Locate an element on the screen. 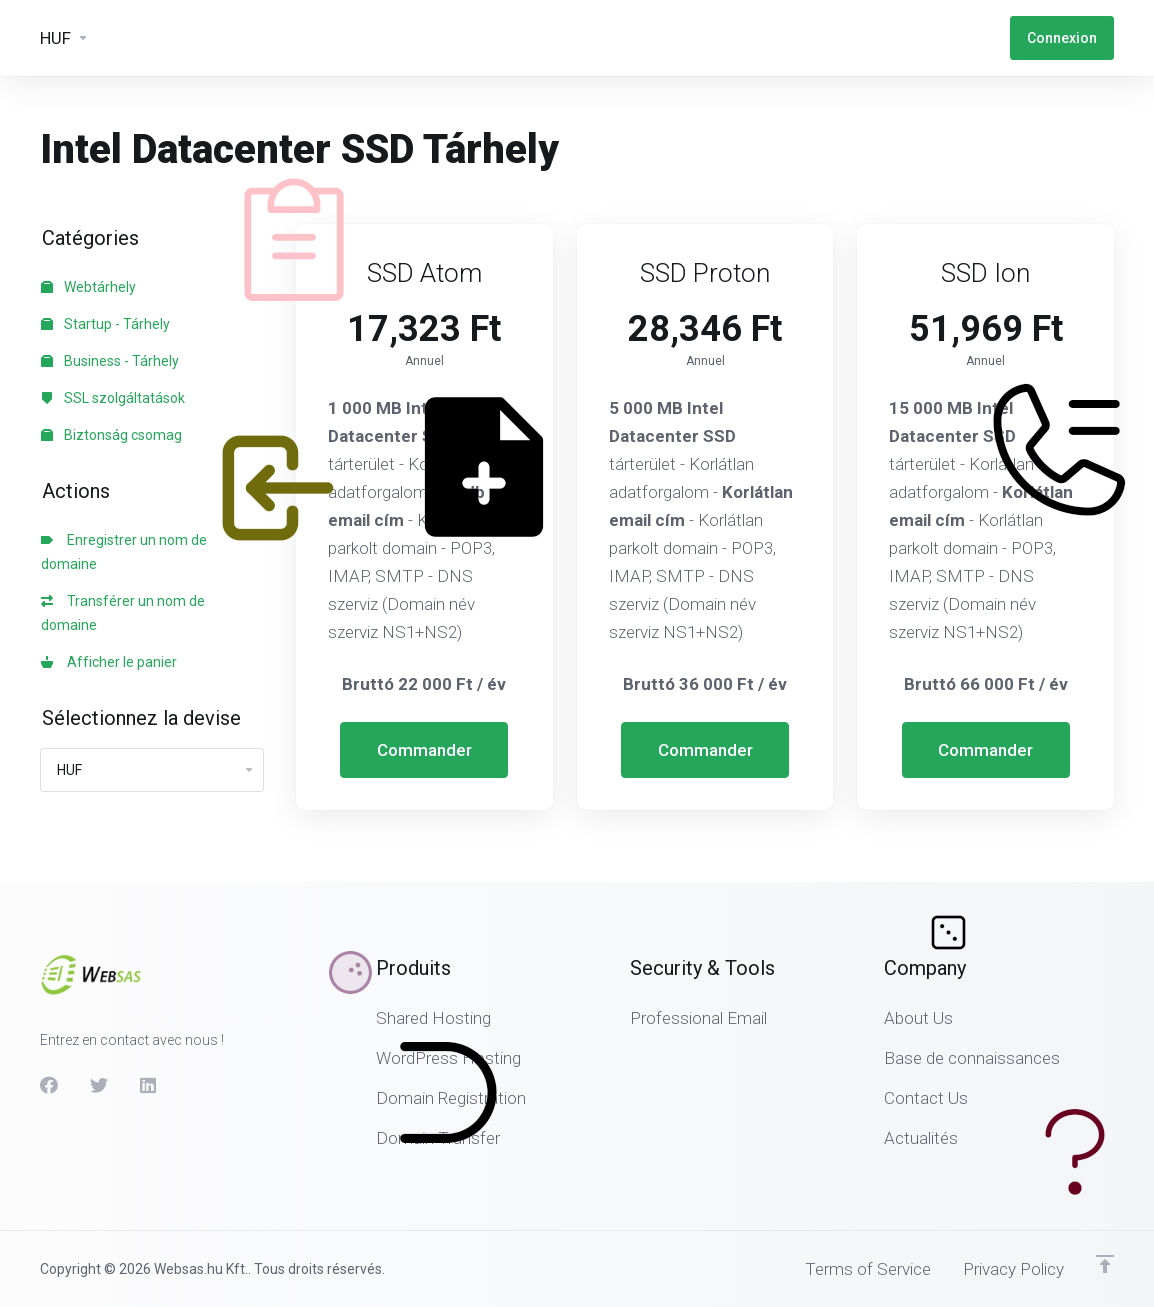 The image size is (1154, 1307). access bowling or sports games is located at coordinates (350, 972).